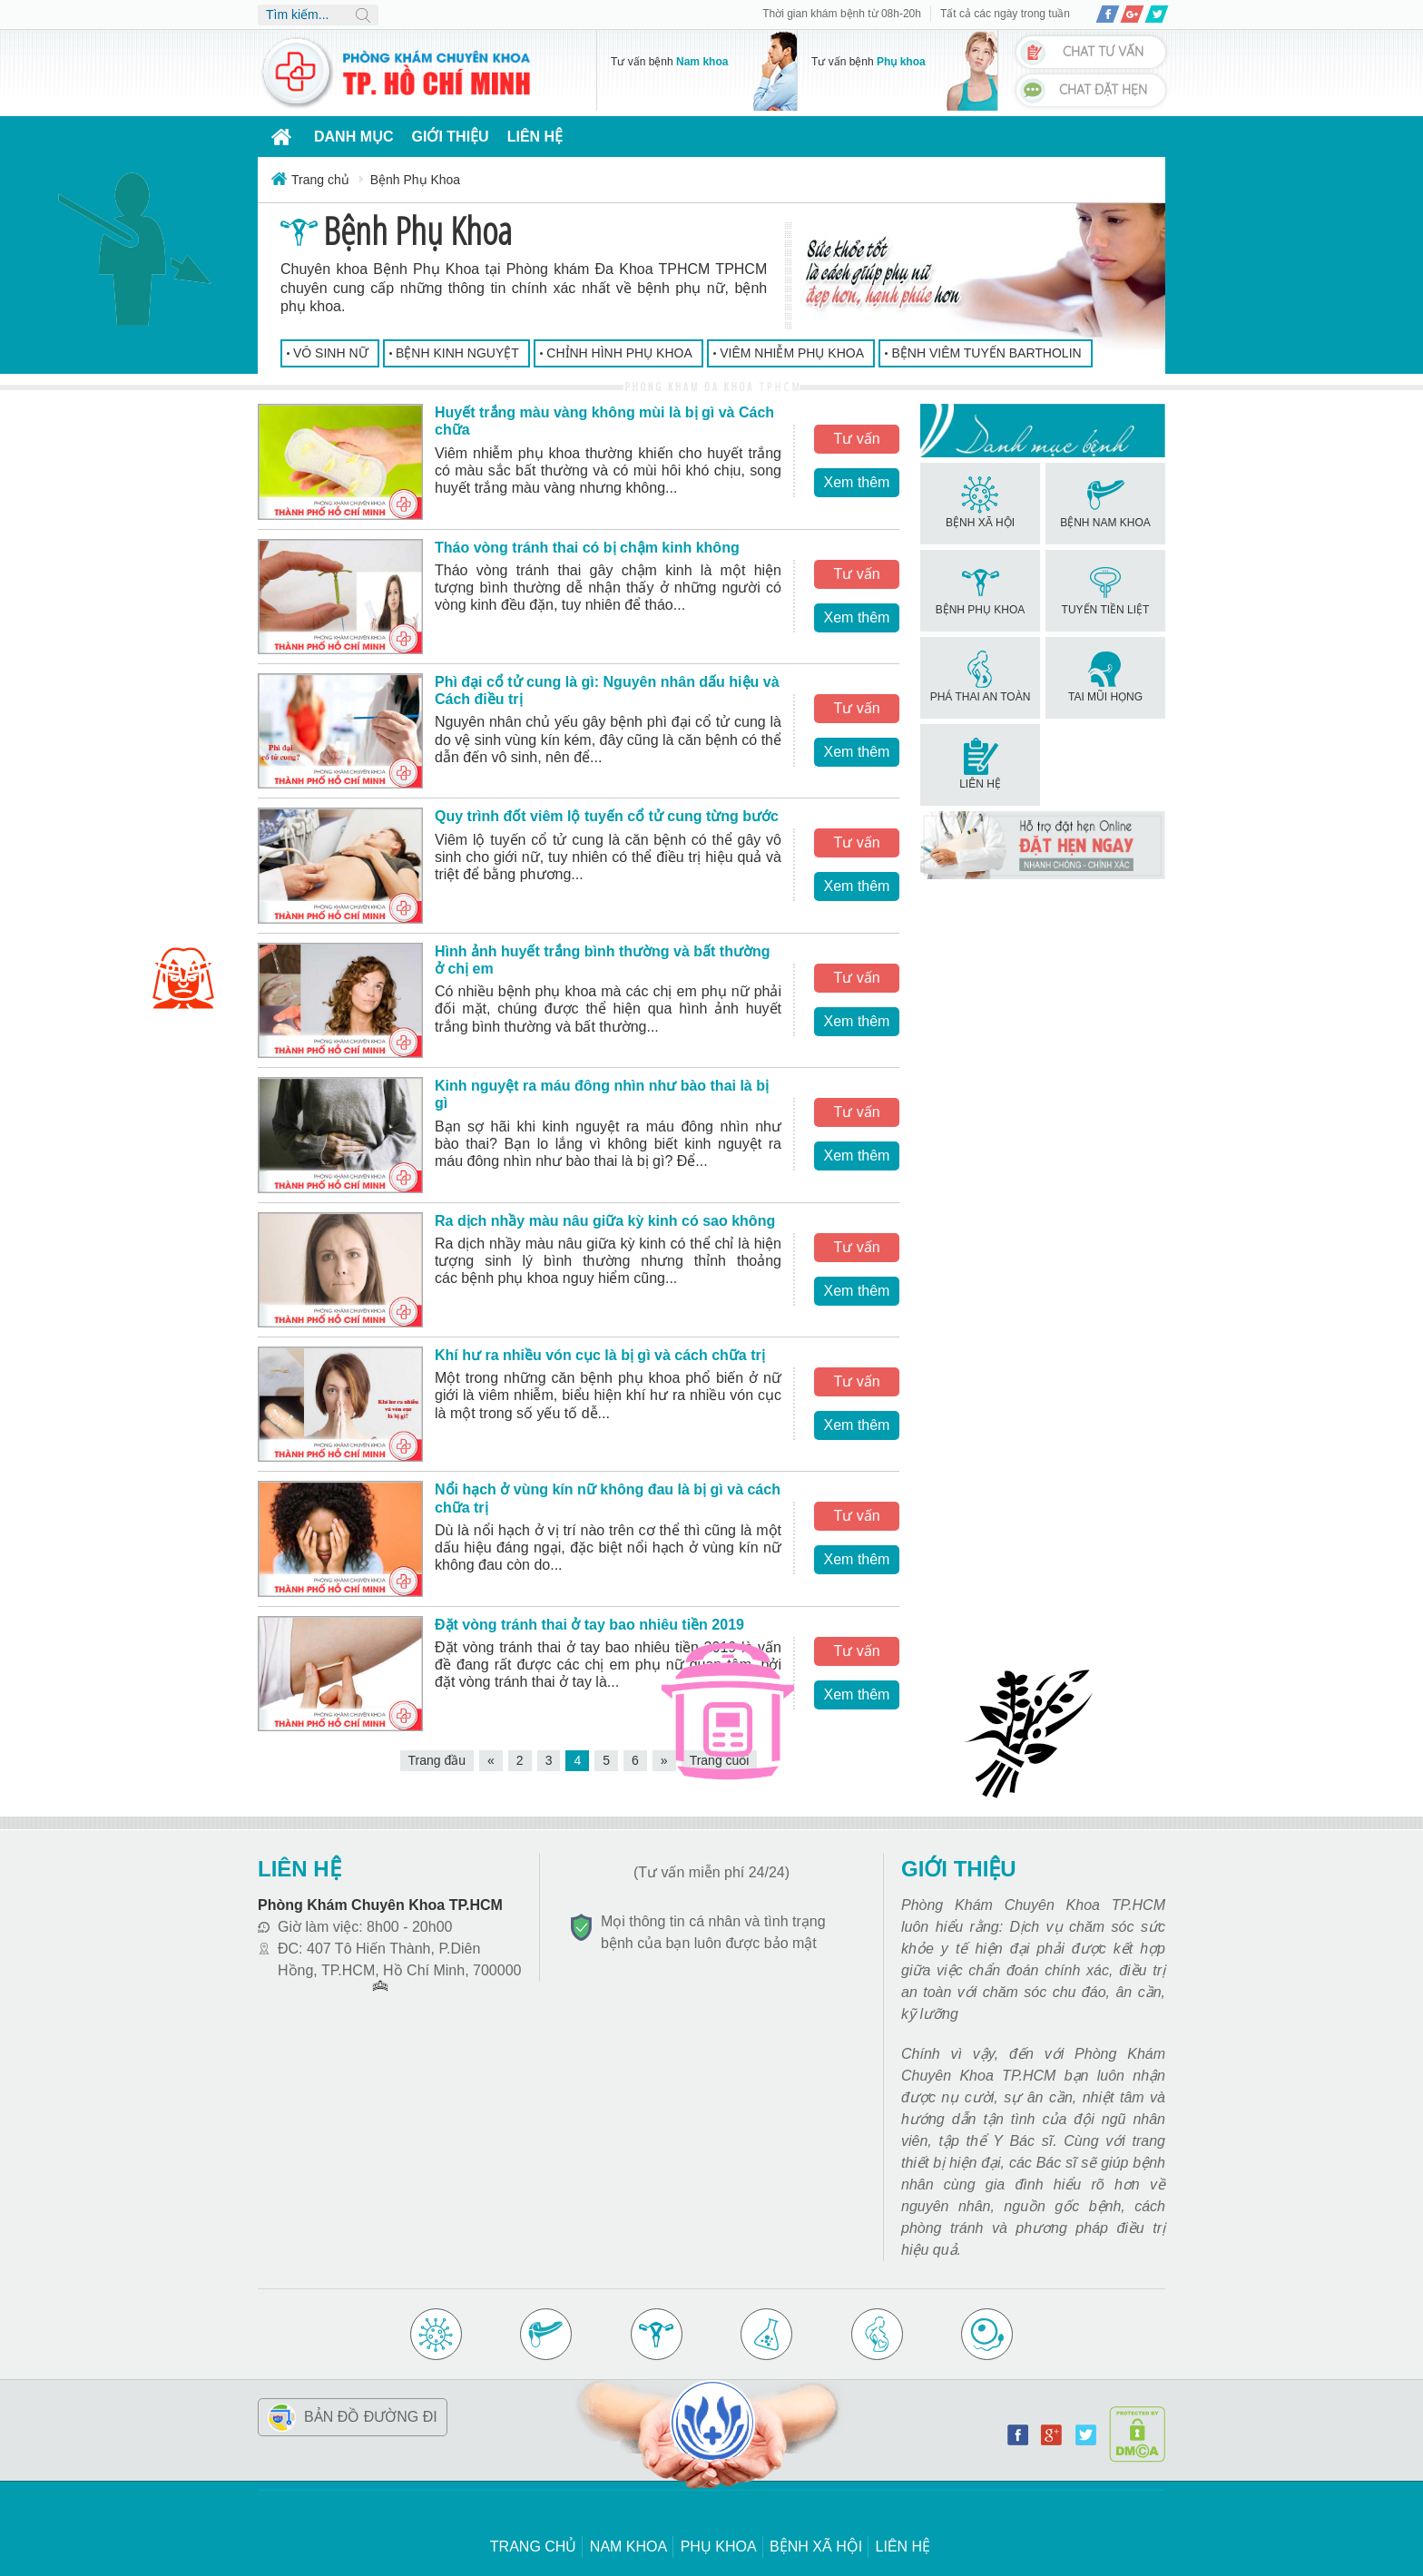 Image resolution: width=1423 pixels, height=2576 pixels. I want to click on view collected herbs or botanical items, so click(1028, 1734).